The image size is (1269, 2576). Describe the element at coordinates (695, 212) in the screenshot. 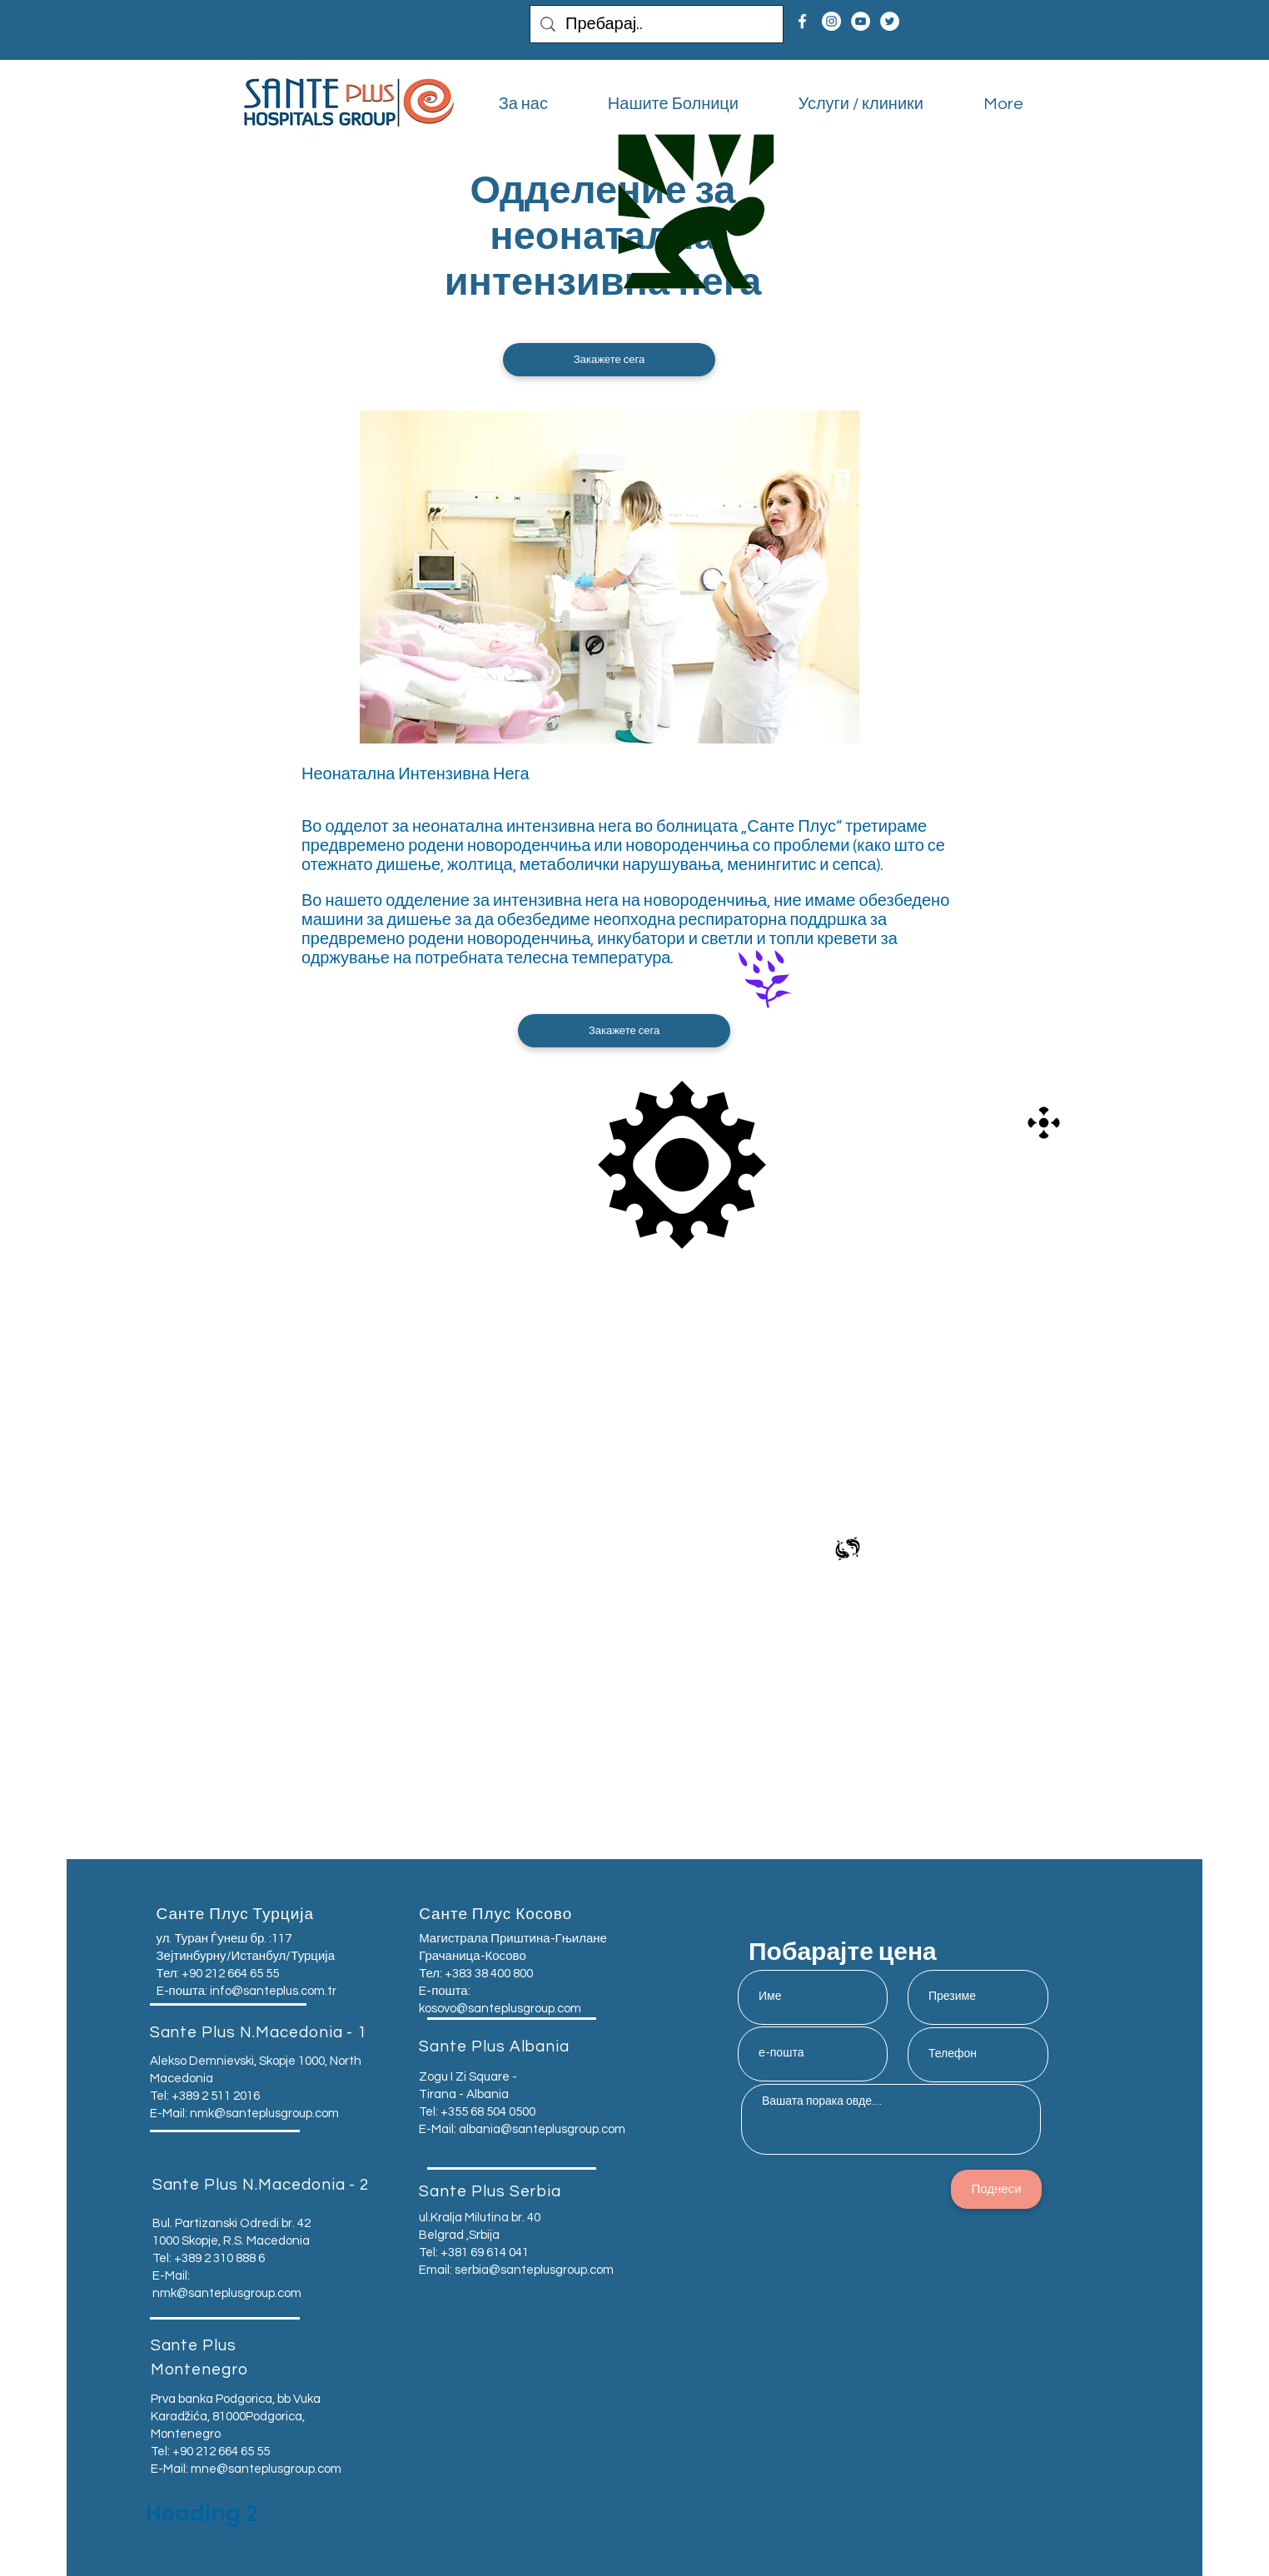

I see `indicates oppression or overwhelming force in gameplay` at that location.